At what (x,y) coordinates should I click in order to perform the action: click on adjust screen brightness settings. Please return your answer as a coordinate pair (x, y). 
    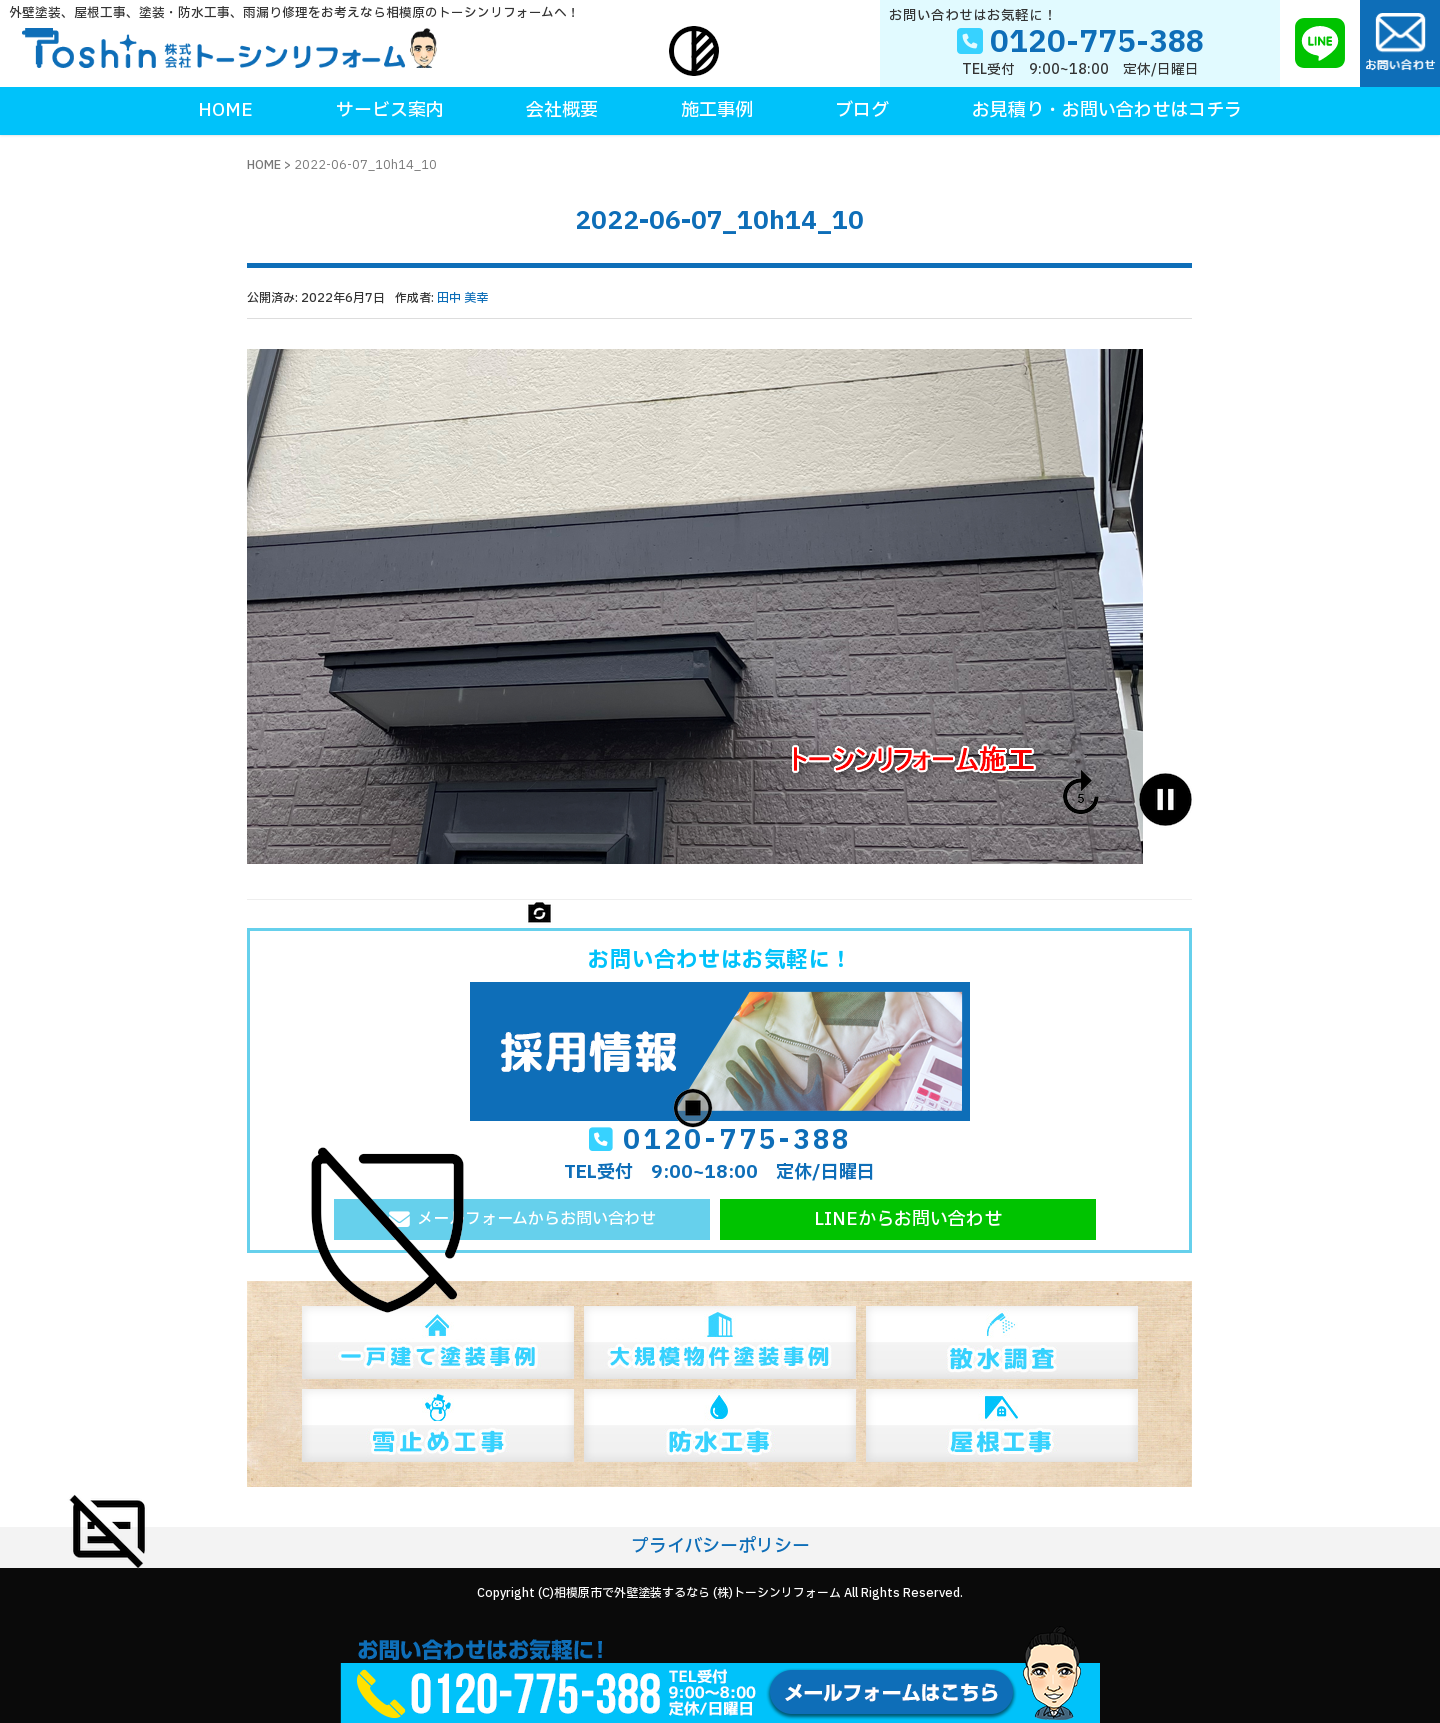
    Looking at the image, I should click on (694, 51).